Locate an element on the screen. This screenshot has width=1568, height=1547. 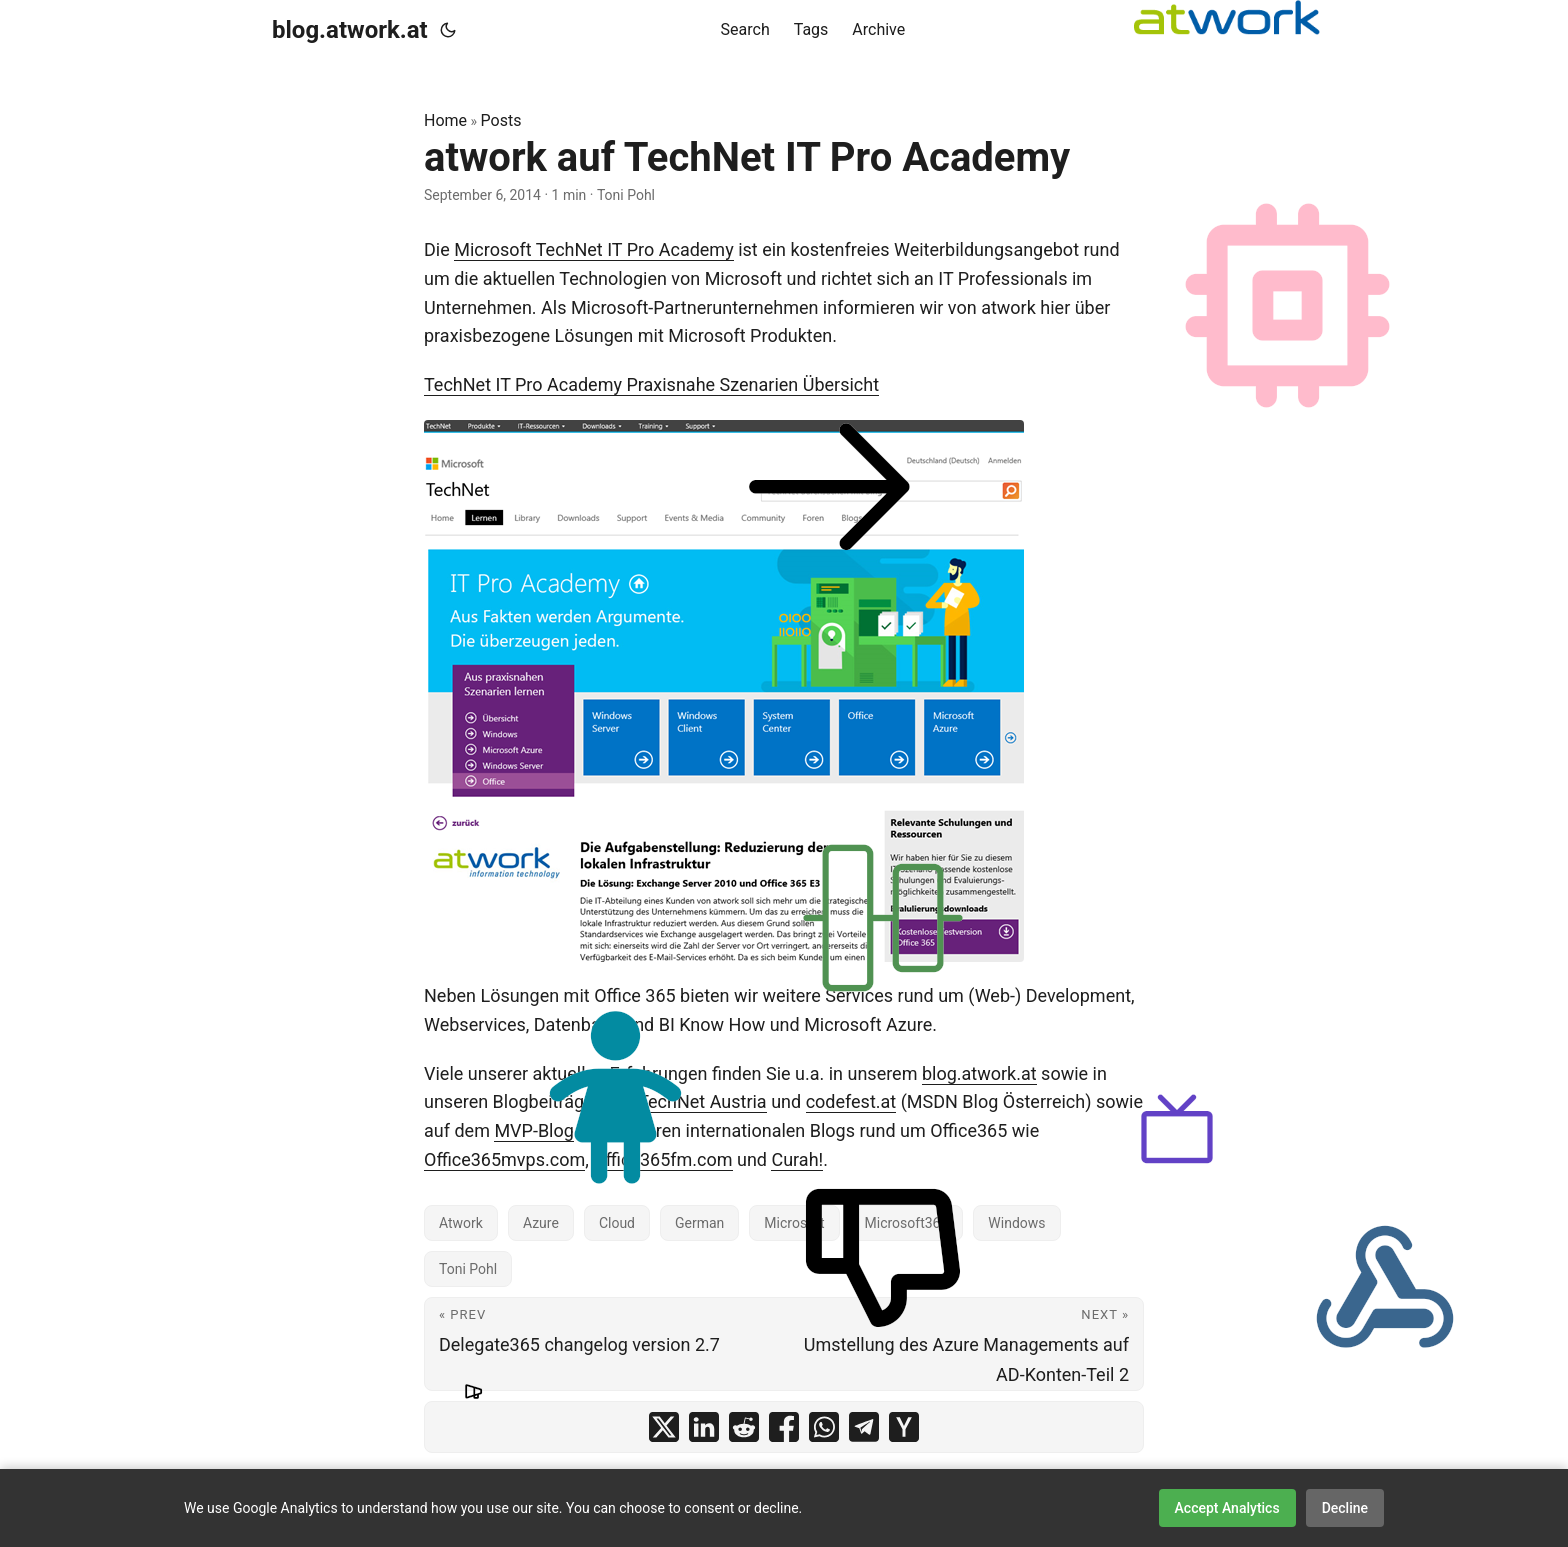
navigate to the next item or page is located at coordinates (830, 484).